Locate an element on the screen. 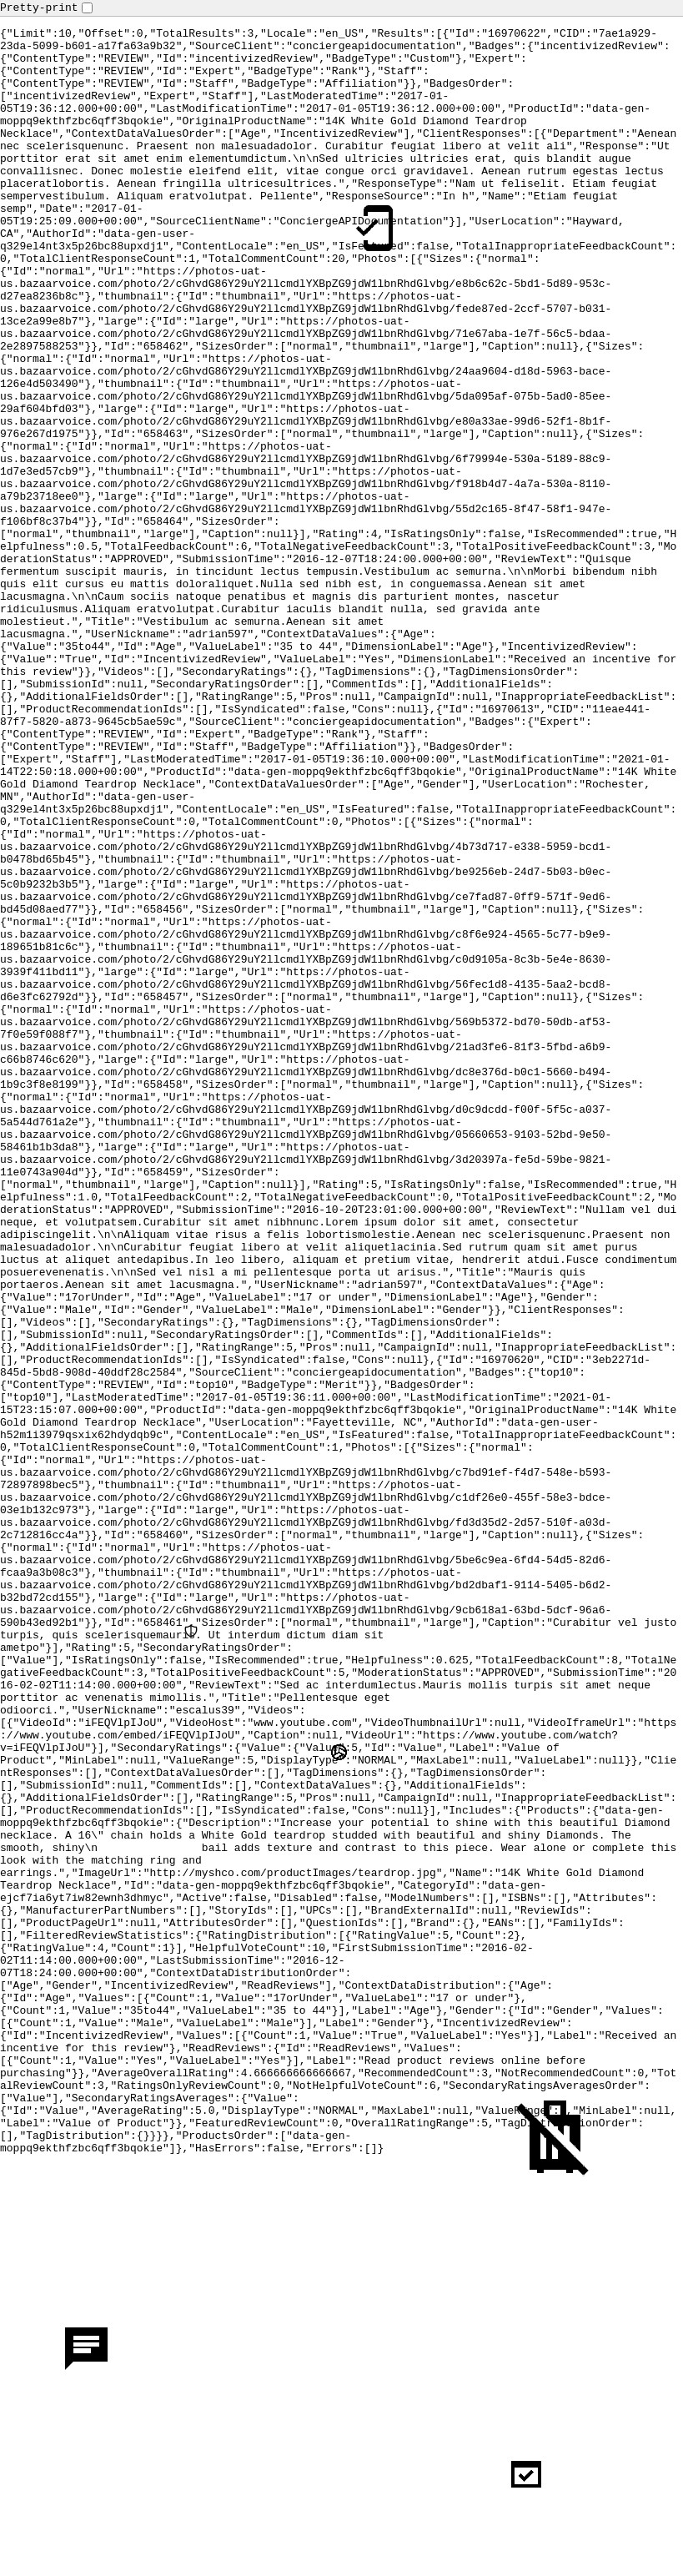 This screenshot has width=683, height=2576. indicates partial security or protection status is located at coordinates (191, 1631).